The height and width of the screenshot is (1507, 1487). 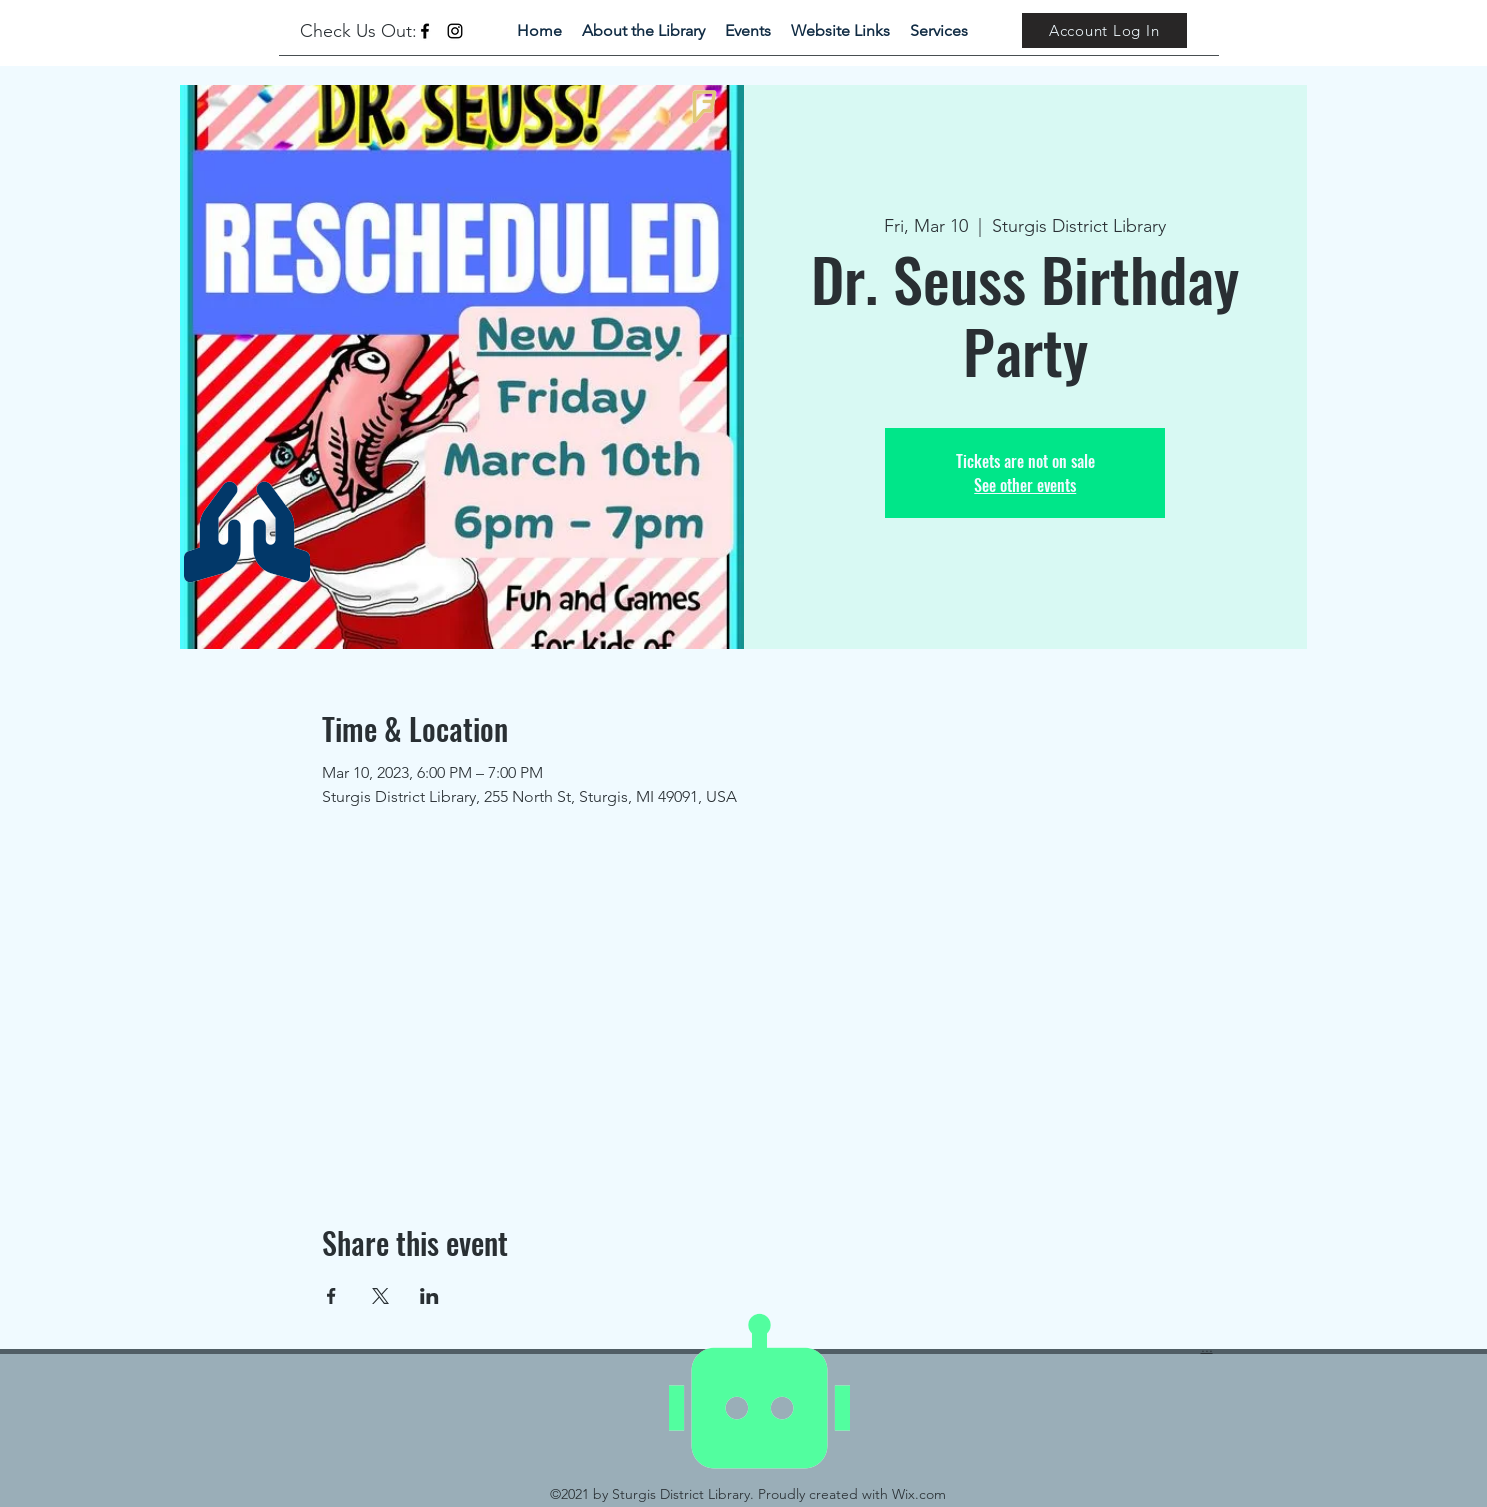 What do you see at coordinates (759, 1400) in the screenshot?
I see `access AI assistant or chatbot features` at bounding box center [759, 1400].